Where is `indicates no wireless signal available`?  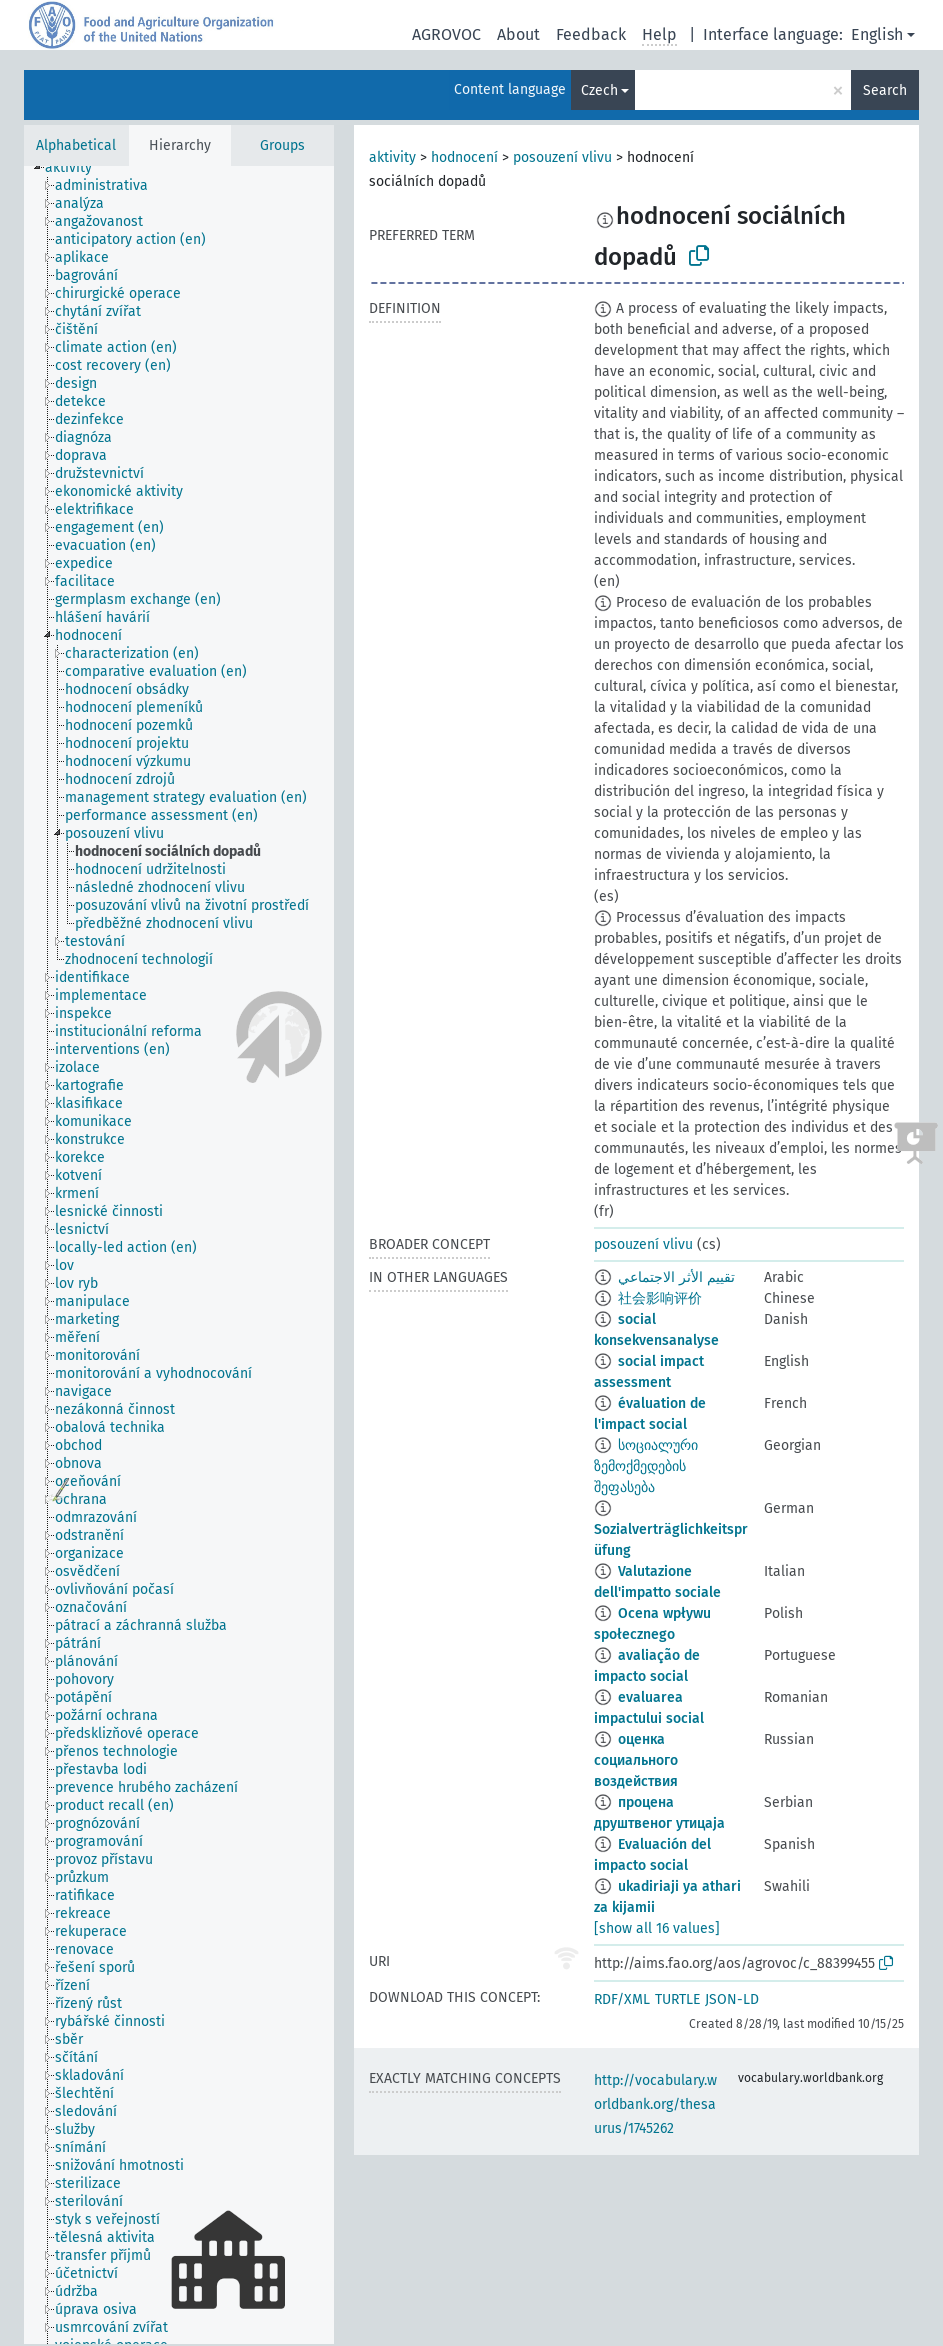
indicates no wireless signal available is located at coordinates (566, 1957).